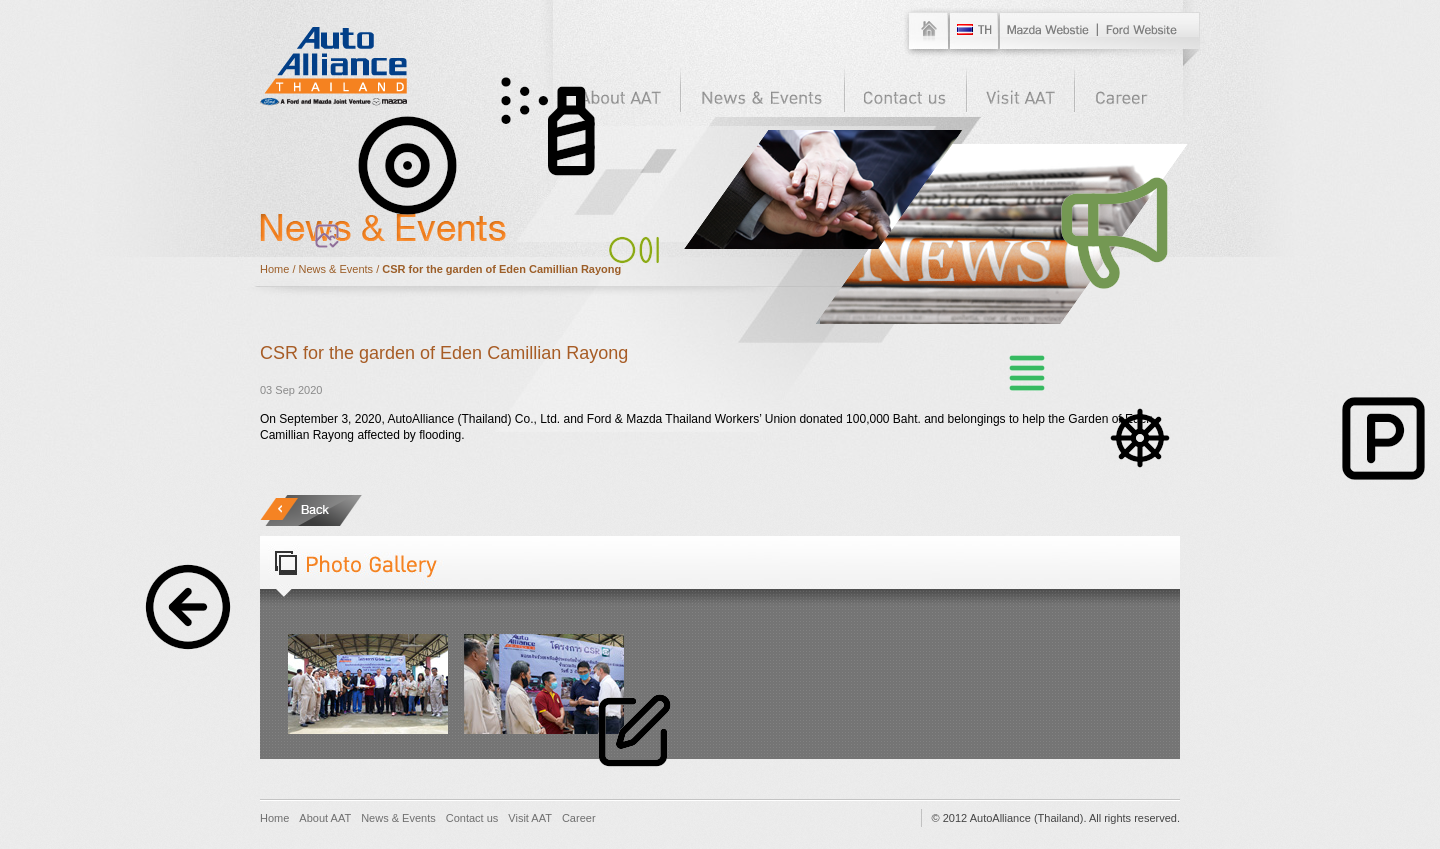 The width and height of the screenshot is (1440, 849). I want to click on find nearby parking locations, so click(1383, 438).